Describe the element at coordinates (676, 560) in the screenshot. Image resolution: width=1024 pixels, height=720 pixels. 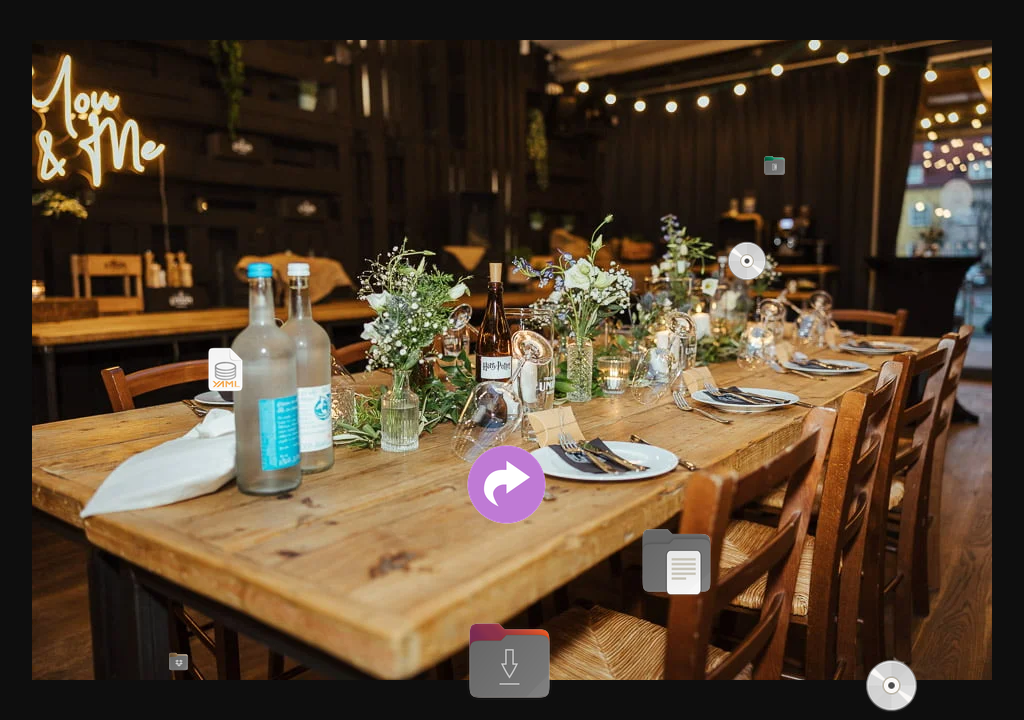
I see `open an existing document or file` at that location.